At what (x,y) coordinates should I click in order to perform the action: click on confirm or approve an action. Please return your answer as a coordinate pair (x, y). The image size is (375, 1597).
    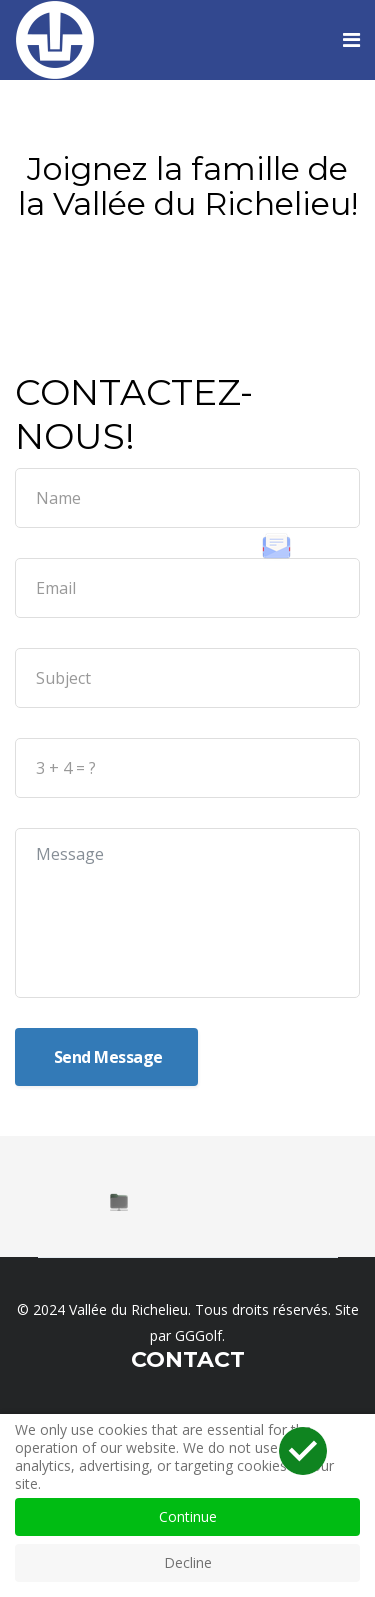
    Looking at the image, I should click on (303, 1451).